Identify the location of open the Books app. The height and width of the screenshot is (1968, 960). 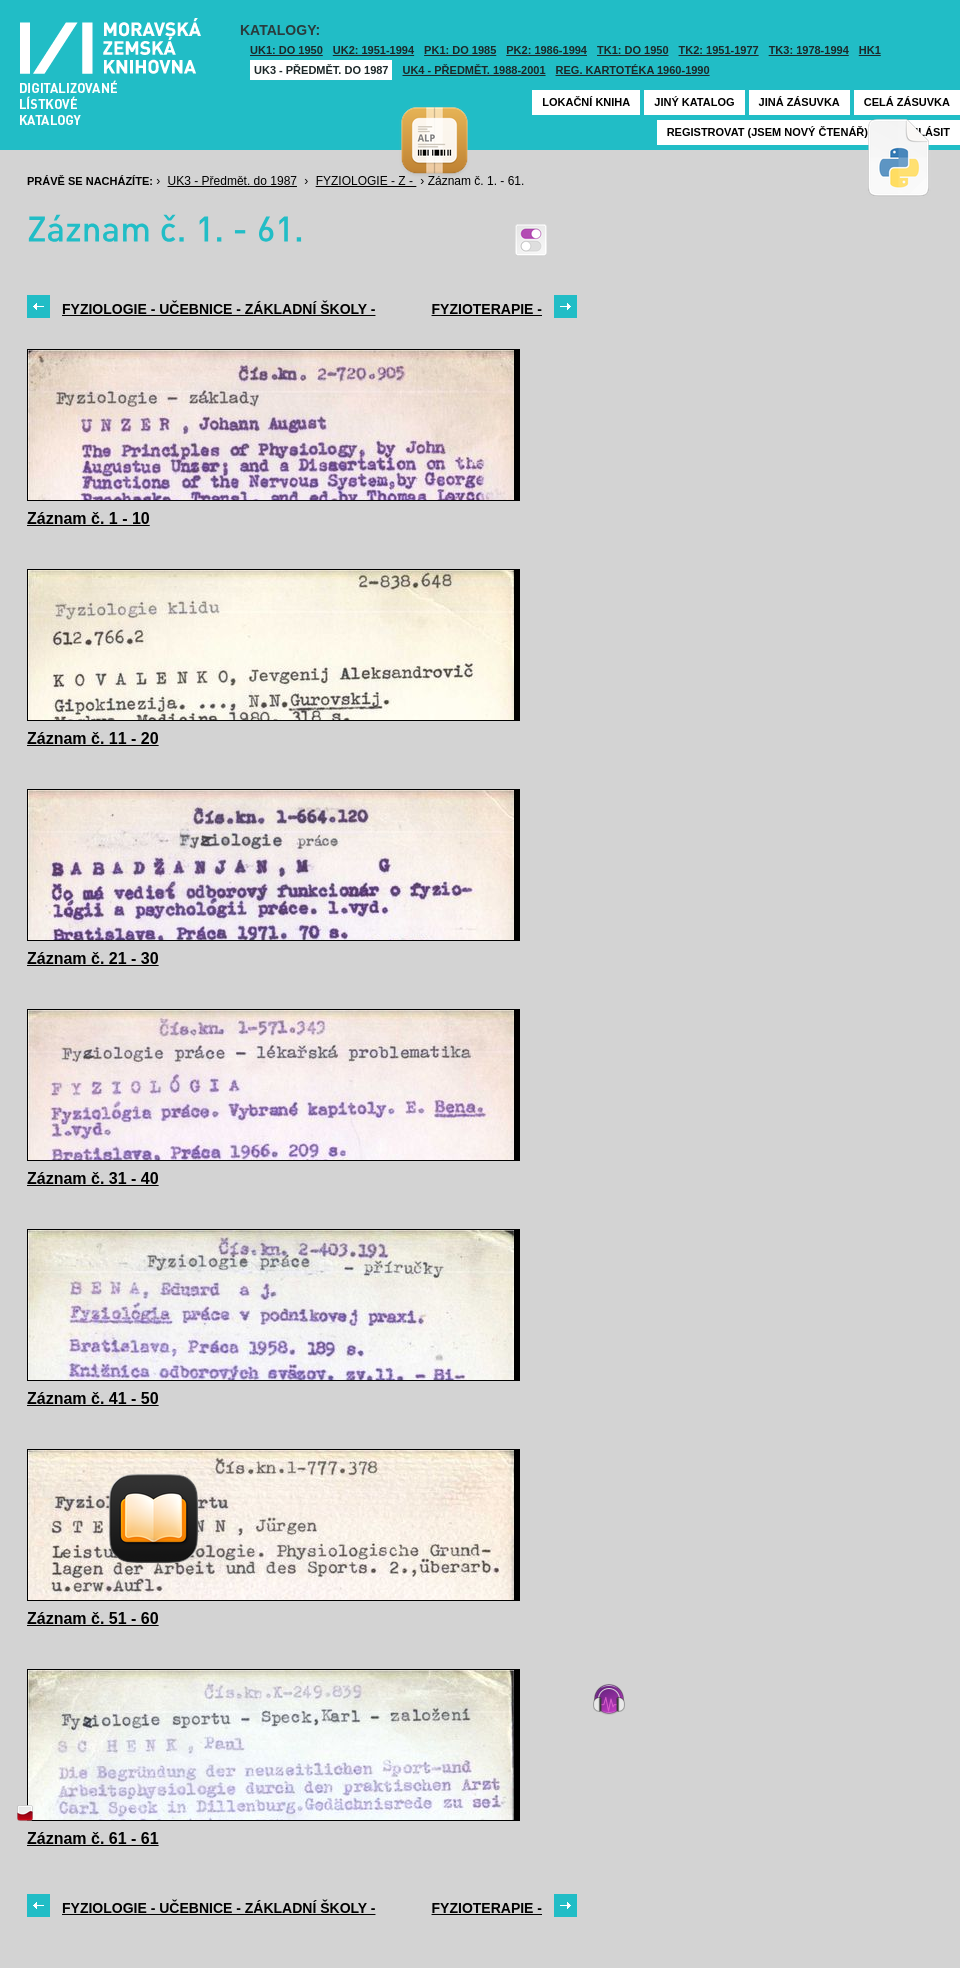
(153, 1518).